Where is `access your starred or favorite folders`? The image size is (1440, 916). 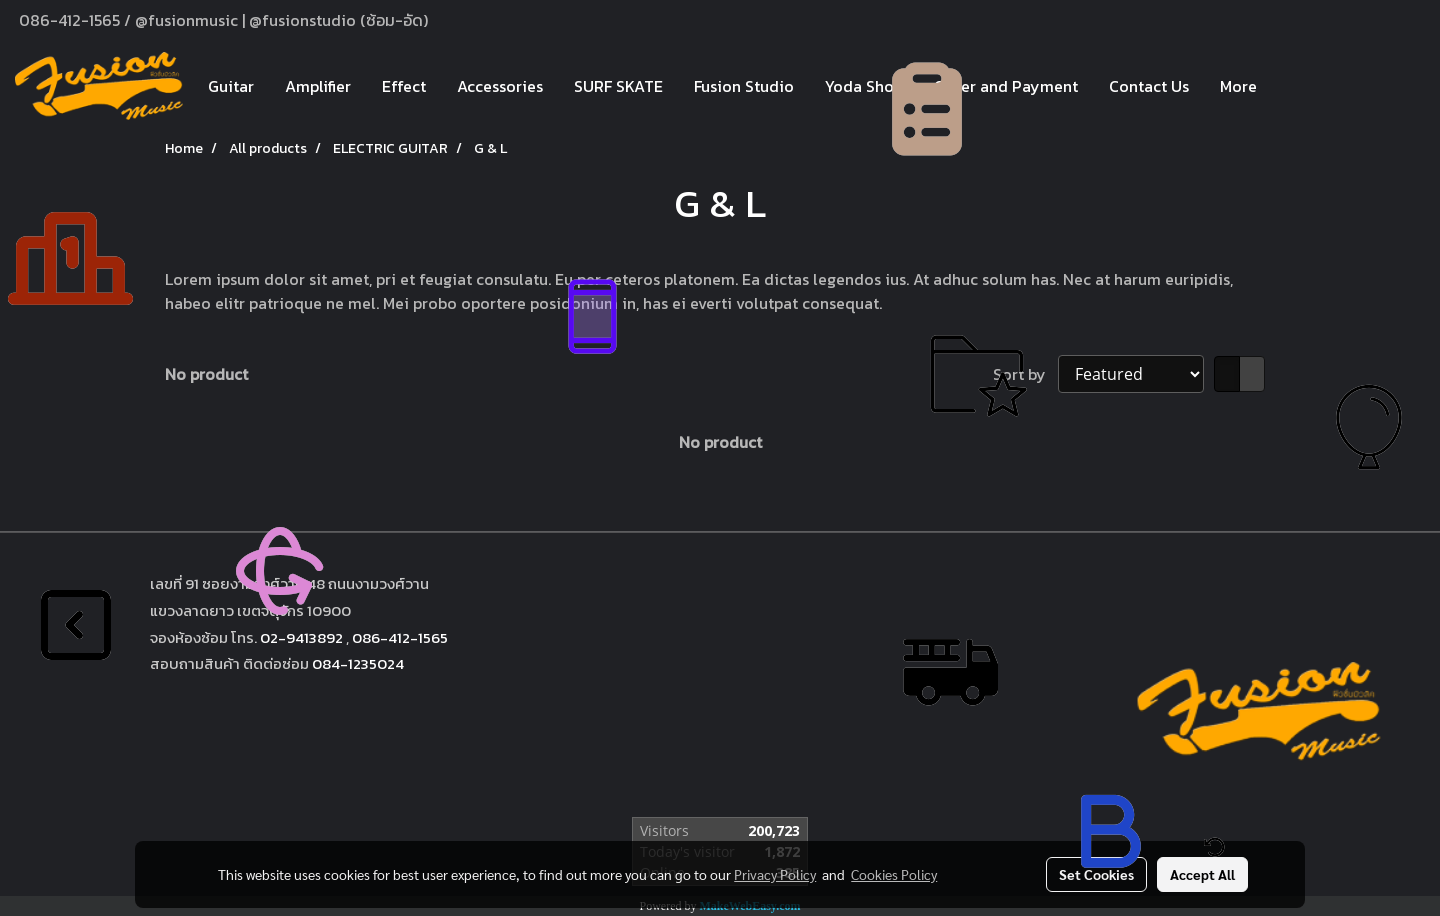 access your starred or favorite folders is located at coordinates (977, 374).